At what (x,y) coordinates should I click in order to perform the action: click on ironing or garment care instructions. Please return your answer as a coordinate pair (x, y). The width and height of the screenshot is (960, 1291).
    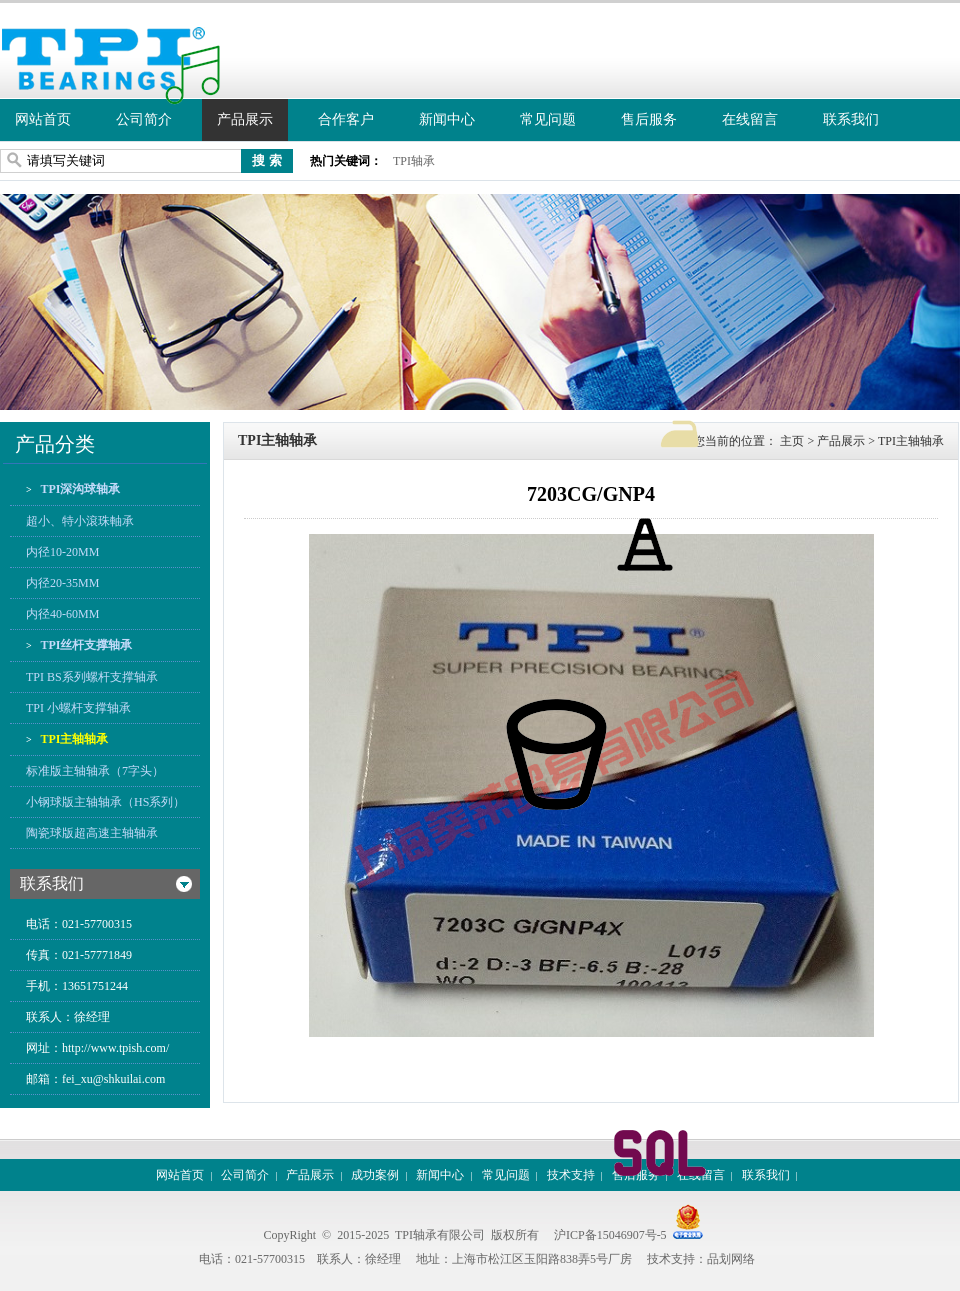
    Looking at the image, I should click on (680, 434).